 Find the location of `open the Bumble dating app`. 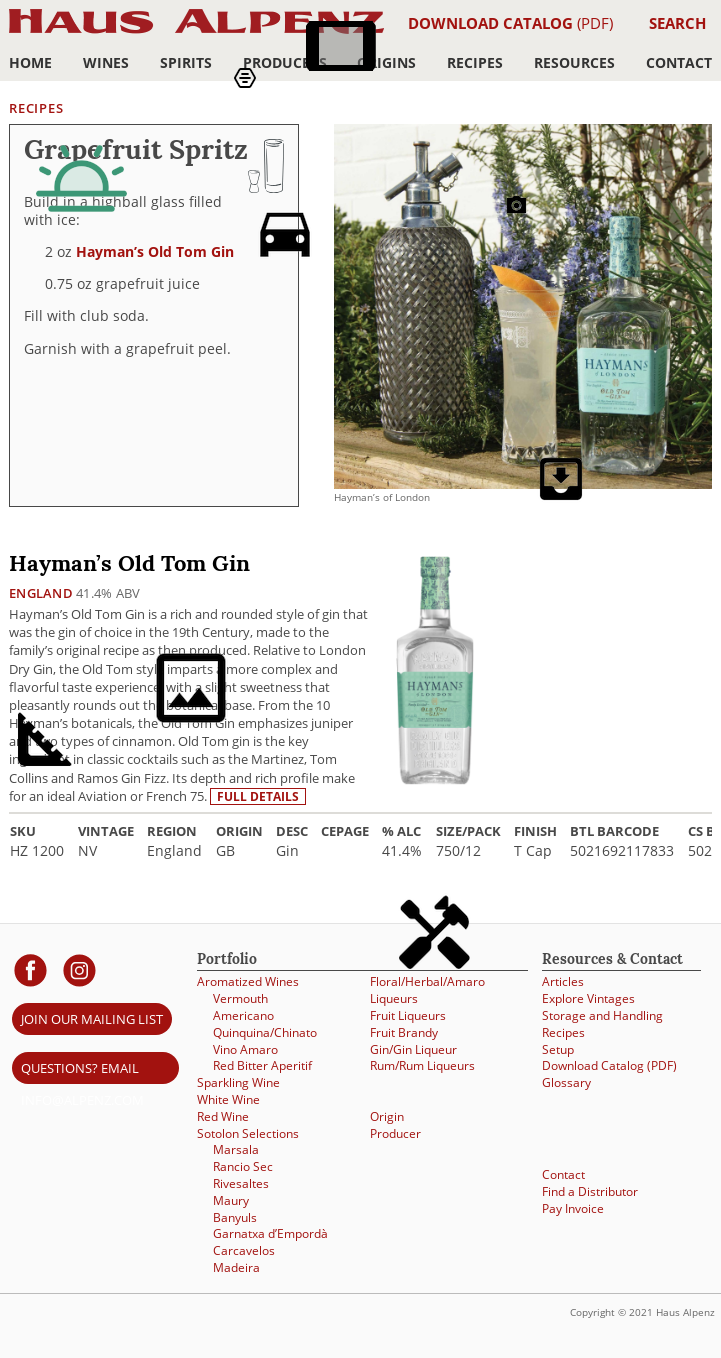

open the Bumble dating app is located at coordinates (245, 78).